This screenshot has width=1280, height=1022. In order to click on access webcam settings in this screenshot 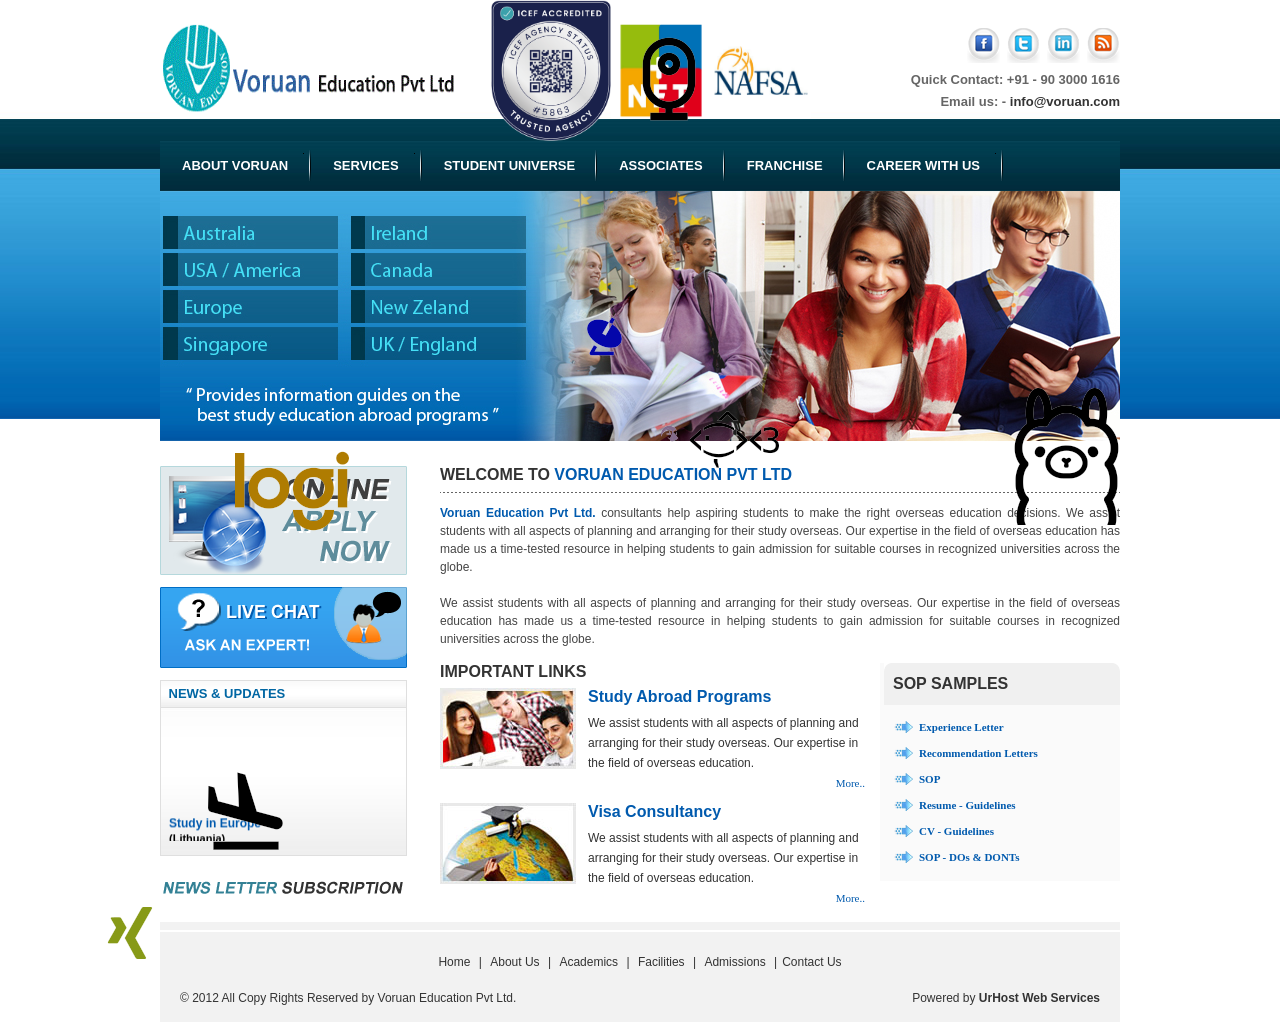, I will do `click(669, 79)`.